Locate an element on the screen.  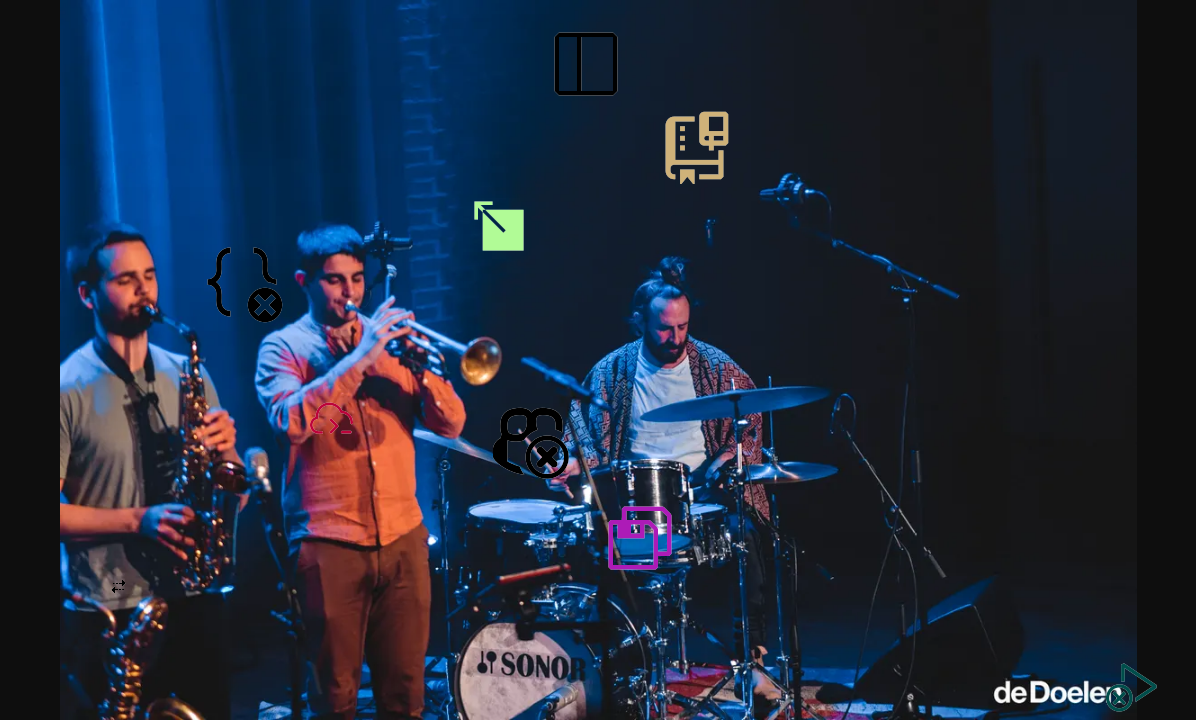
hide the left sidebar panel is located at coordinates (586, 64).